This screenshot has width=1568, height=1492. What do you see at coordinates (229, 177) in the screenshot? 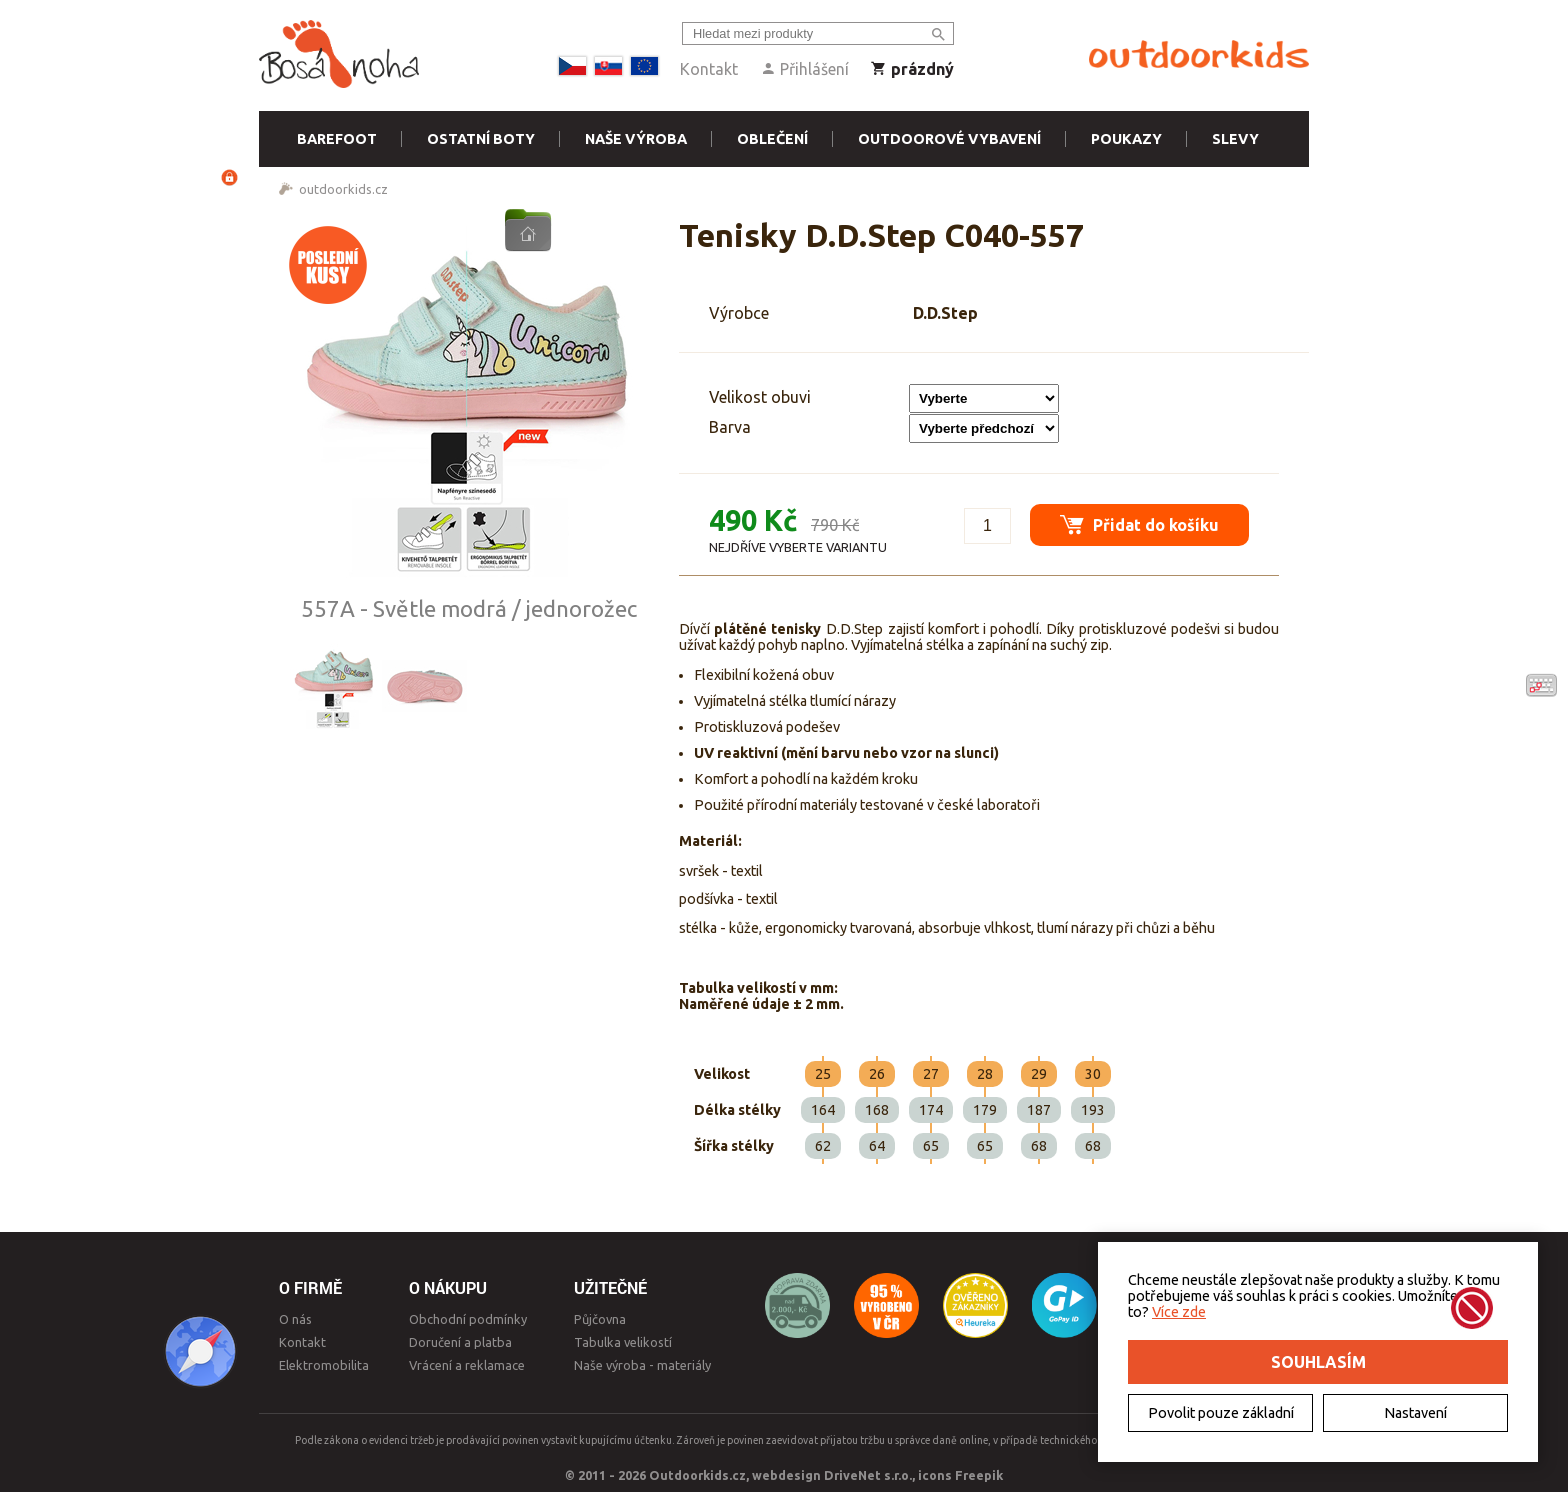
I see `brightness settings are locked` at bounding box center [229, 177].